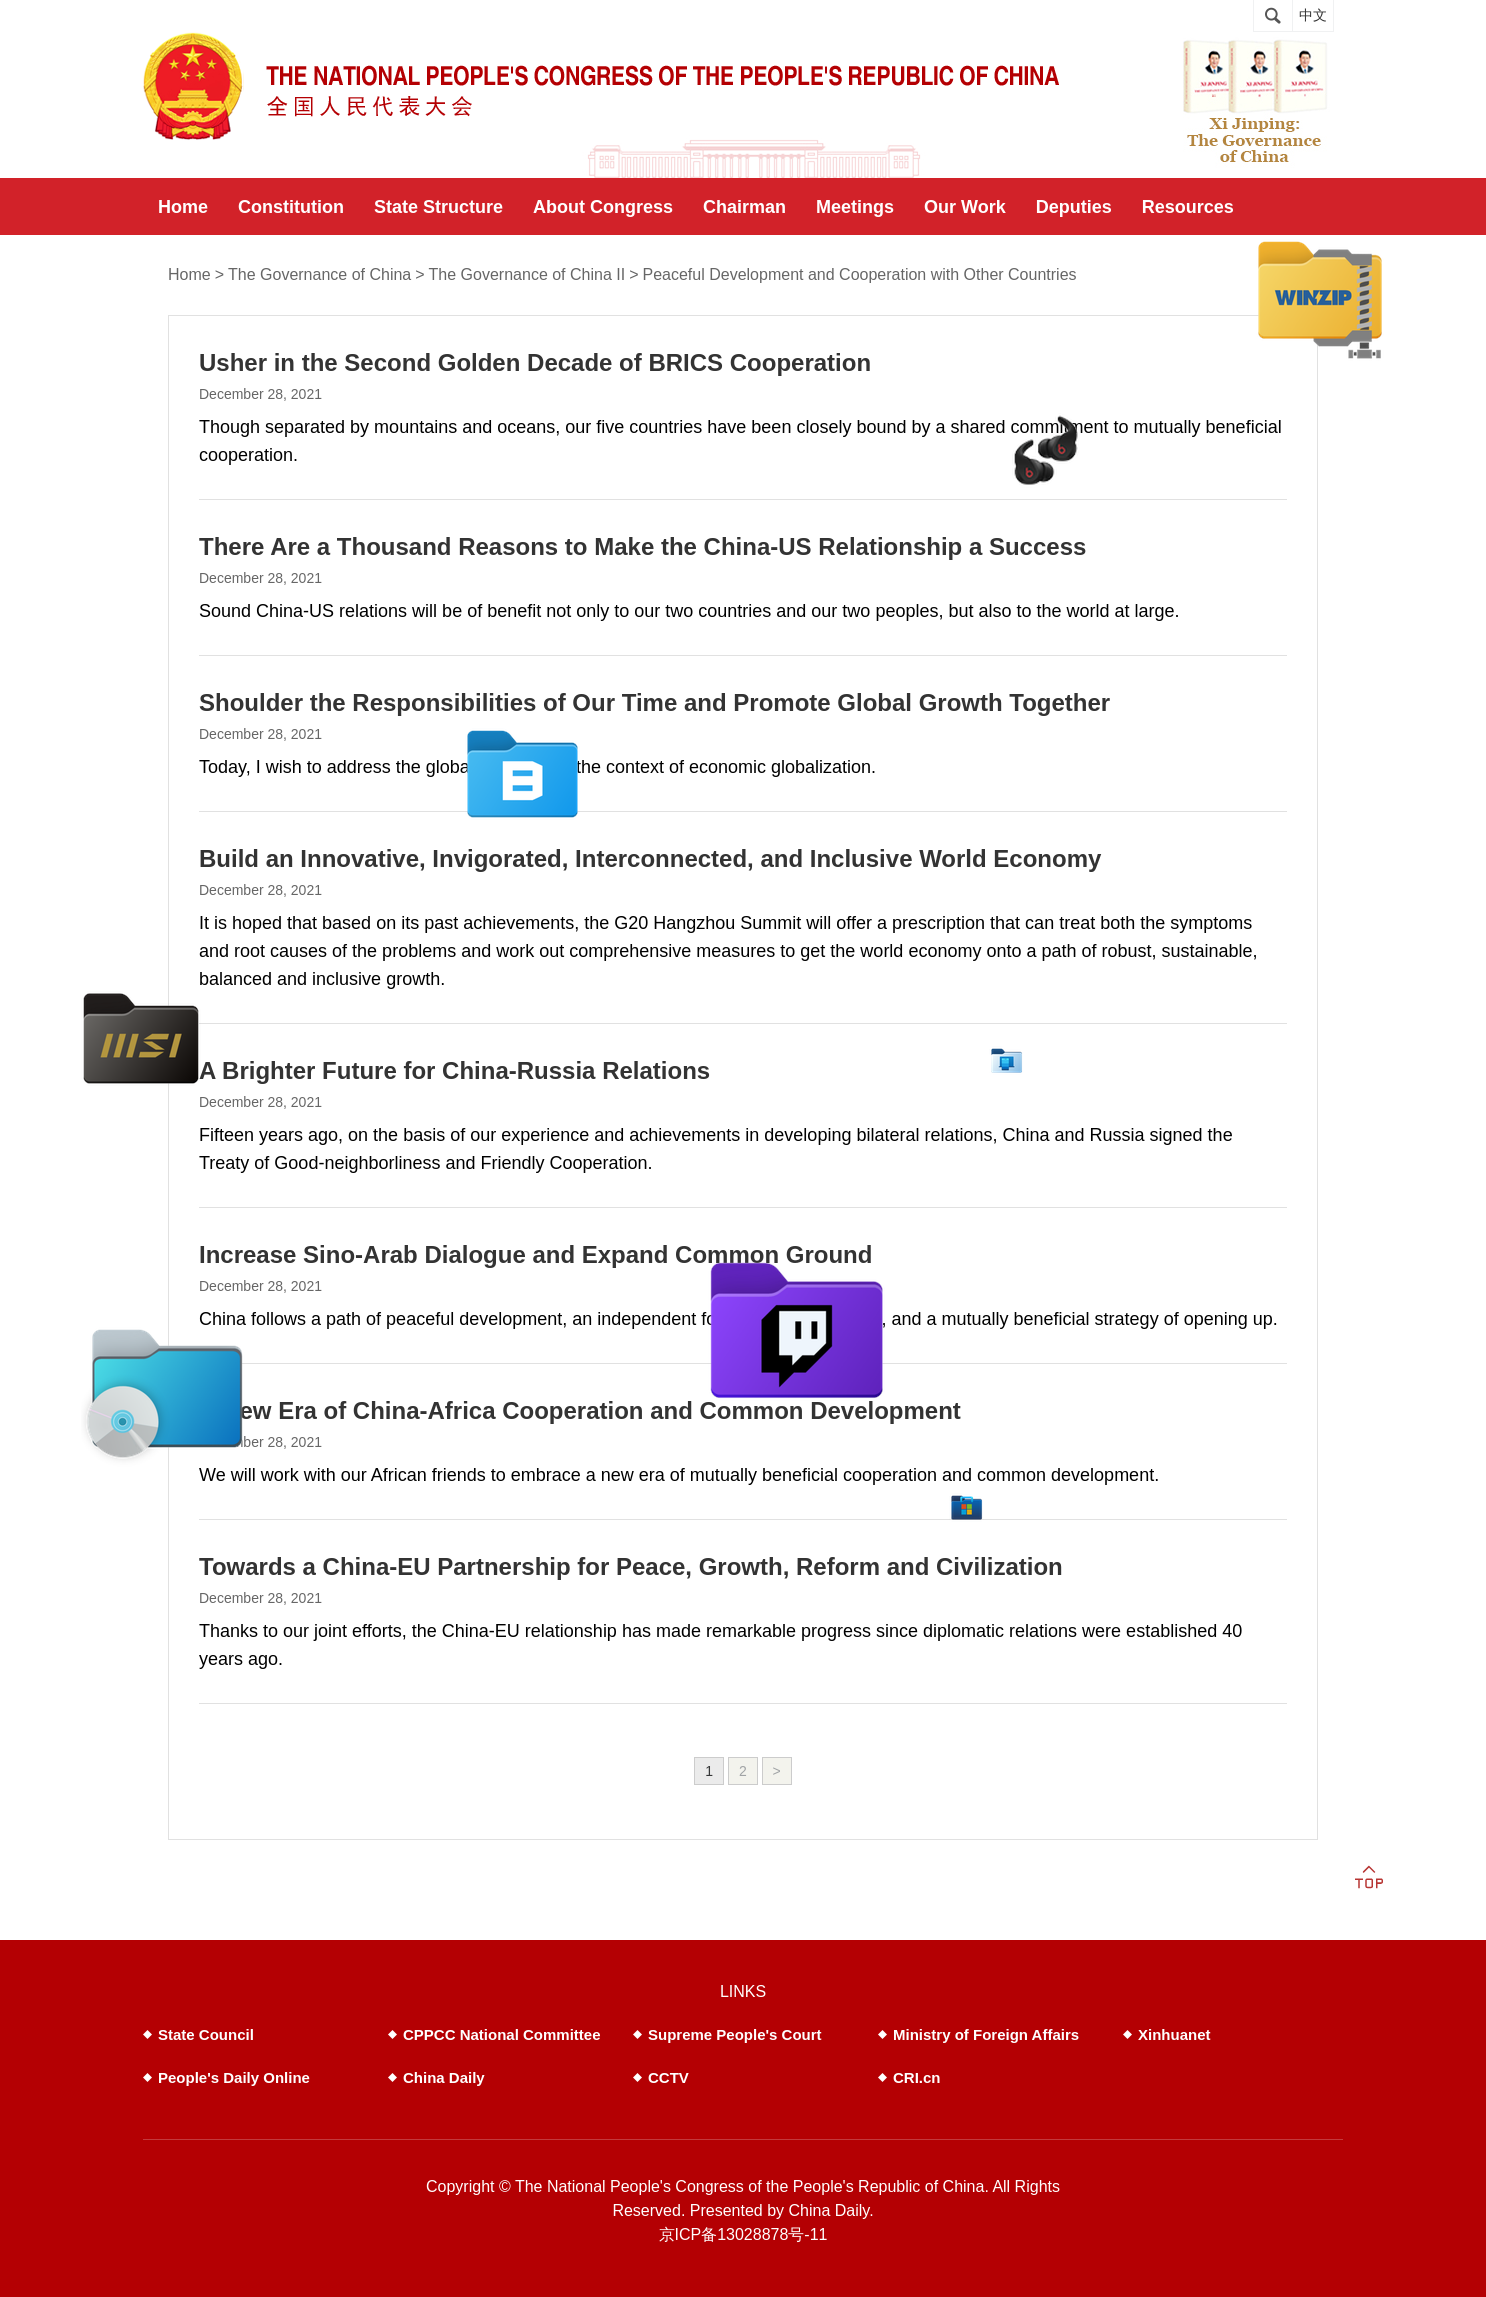  What do you see at coordinates (966, 1508) in the screenshot?
I see `open microsoft store downloads folder` at bounding box center [966, 1508].